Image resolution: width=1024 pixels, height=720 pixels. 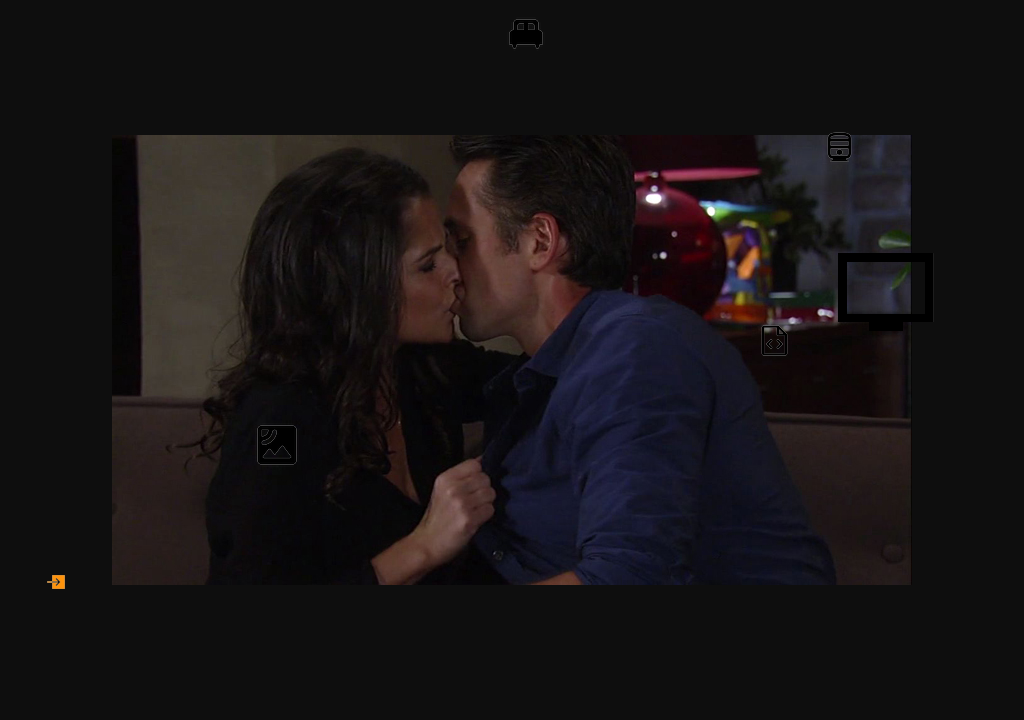 What do you see at coordinates (839, 148) in the screenshot?
I see `get railway or train directions` at bounding box center [839, 148].